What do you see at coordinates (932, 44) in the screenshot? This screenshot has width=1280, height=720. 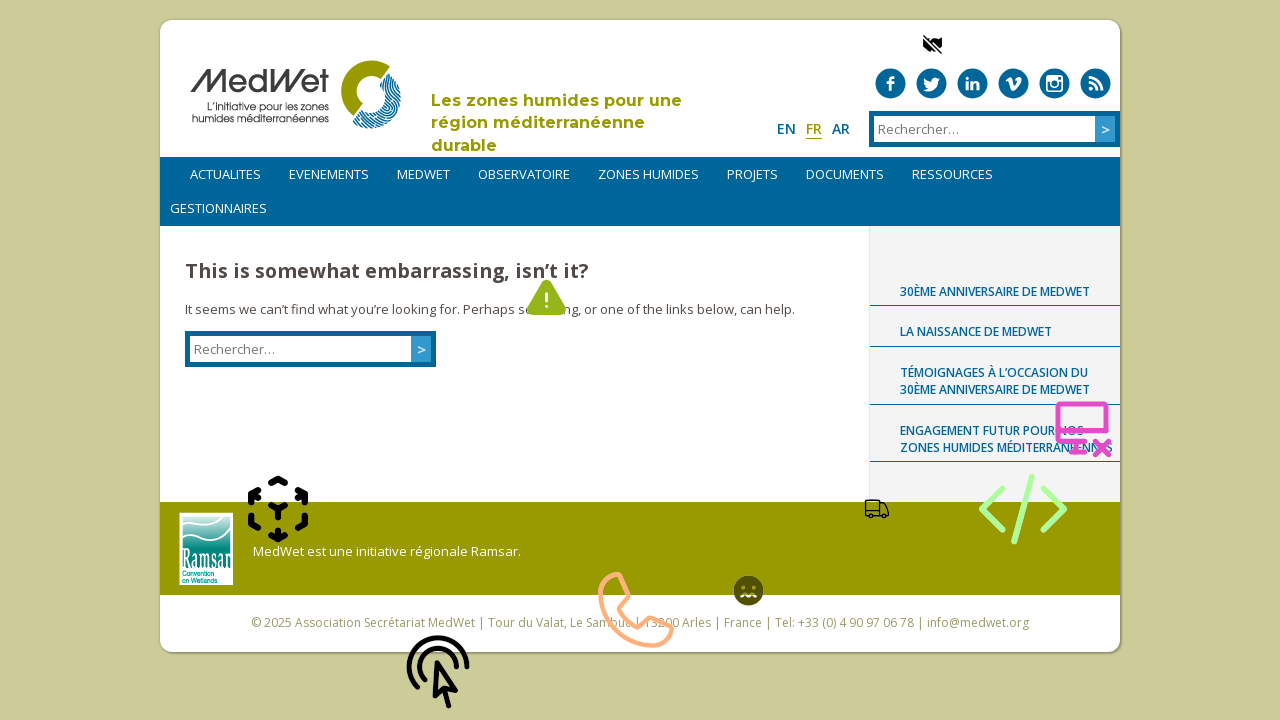 I see `indicates a canceled or declined agreement` at bounding box center [932, 44].